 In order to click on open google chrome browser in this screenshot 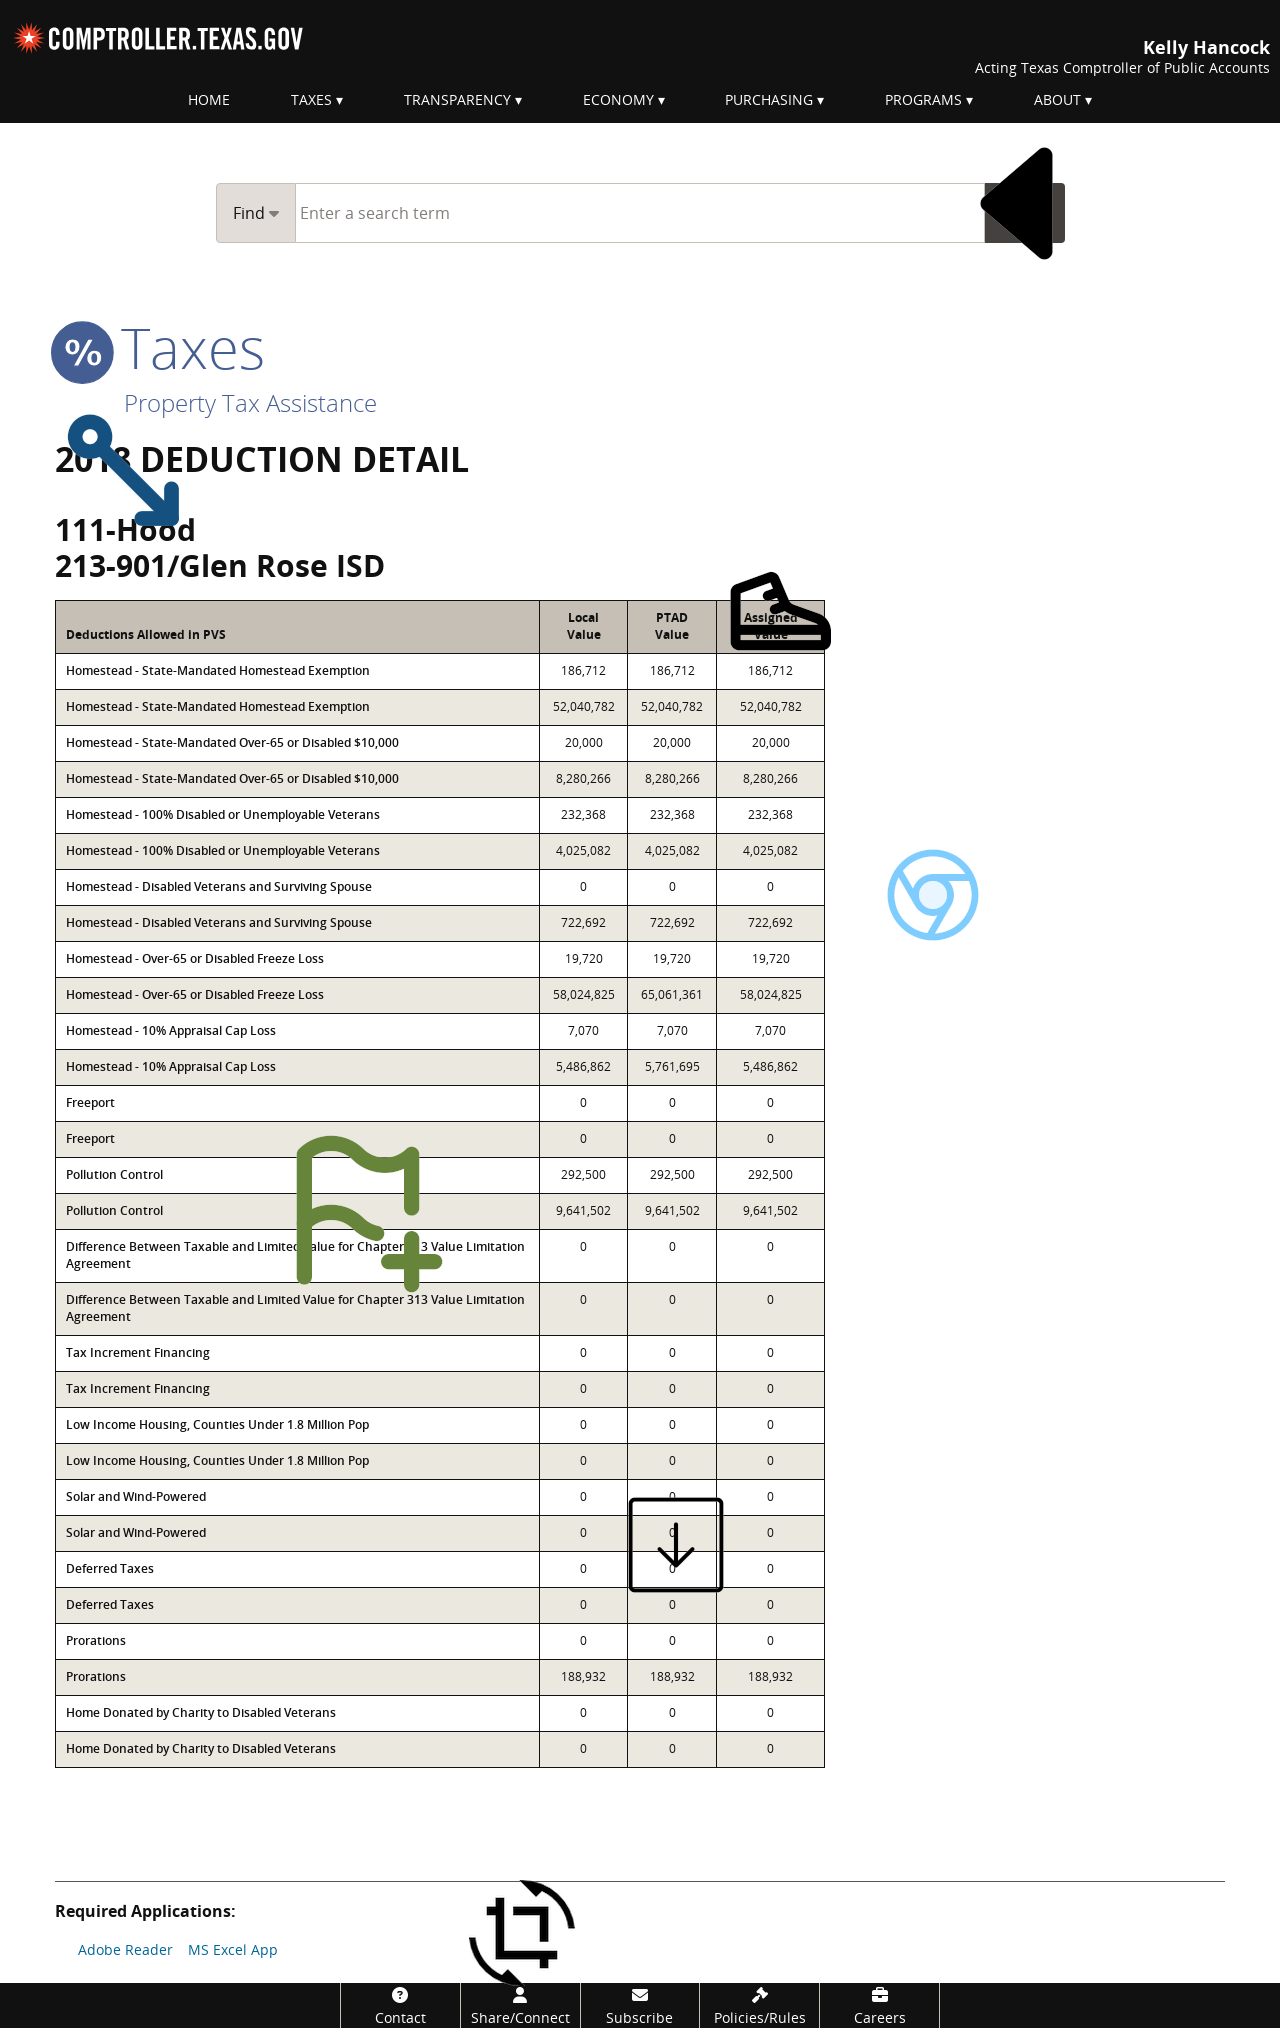, I will do `click(933, 895)`.